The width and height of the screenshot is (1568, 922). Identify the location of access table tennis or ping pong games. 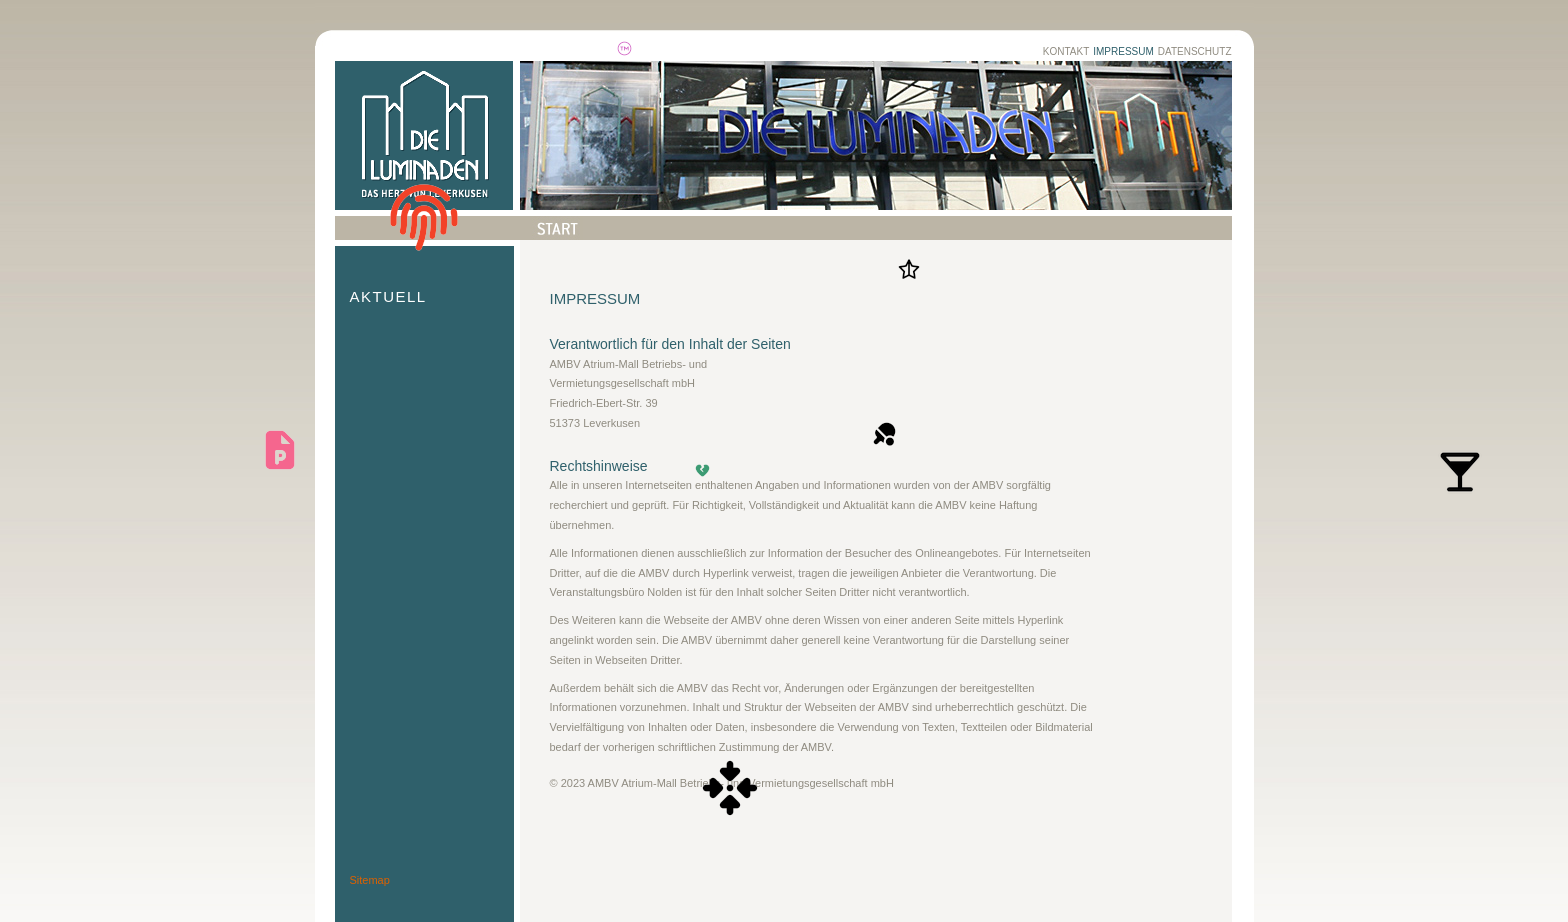
(884, 433).